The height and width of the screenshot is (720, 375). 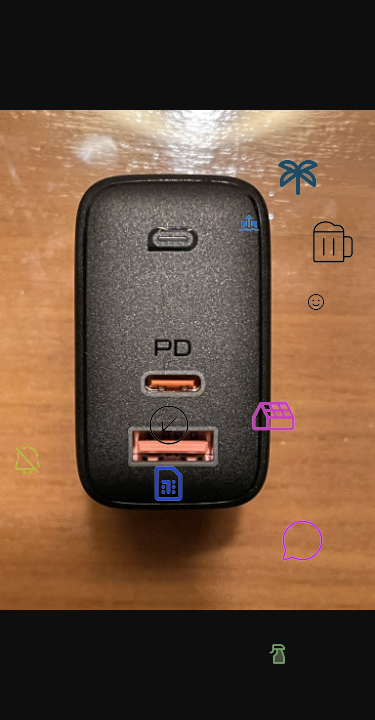 What do you see at coordinates (330, 243) in the screenshot?
I see `browse nearby bars or pubs` at bounding box center [330, 243].